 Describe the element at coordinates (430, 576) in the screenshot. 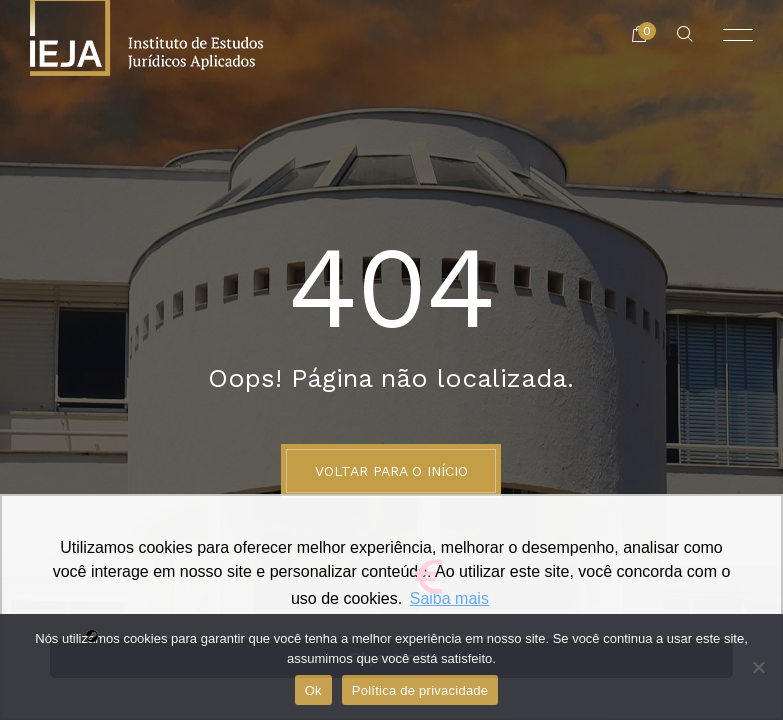

I see `indicates euro currency or pricing` at that location.